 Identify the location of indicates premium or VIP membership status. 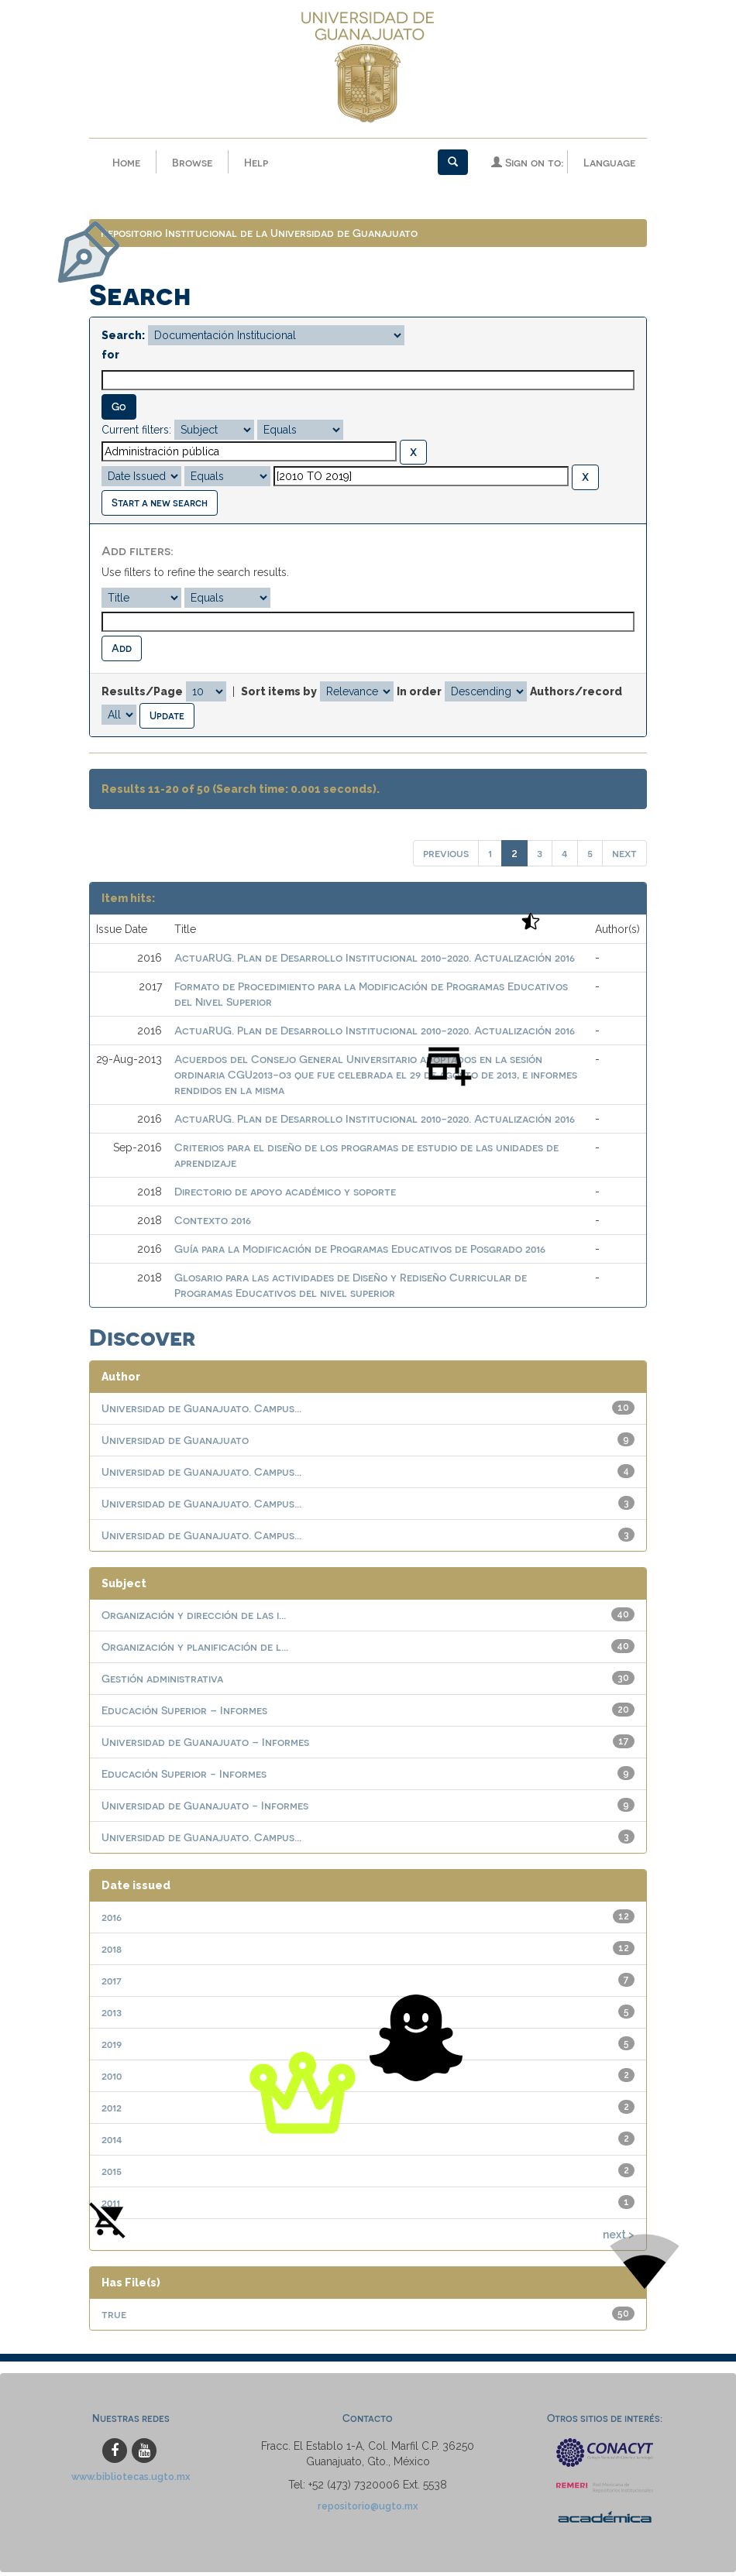
(302, 2098).